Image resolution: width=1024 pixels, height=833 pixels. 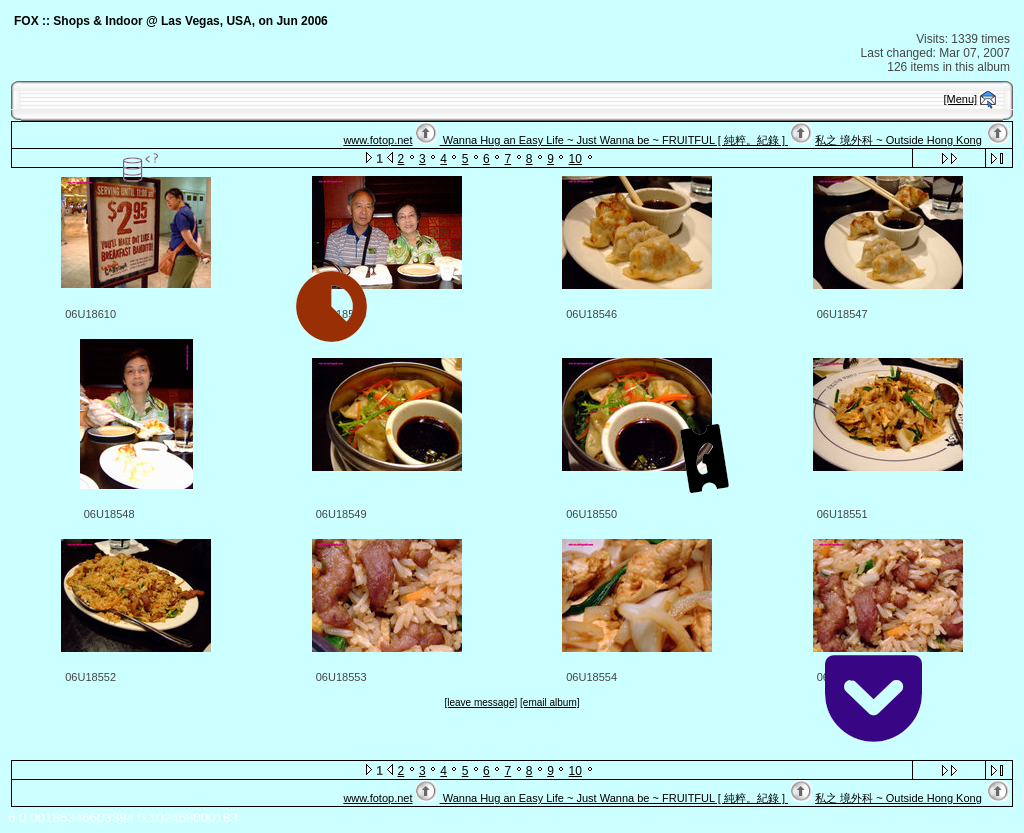 What do you see at coordinates (873, 698) in the screenshot?
I see `save to pocket for later reading` at bounding box center [873, 698].